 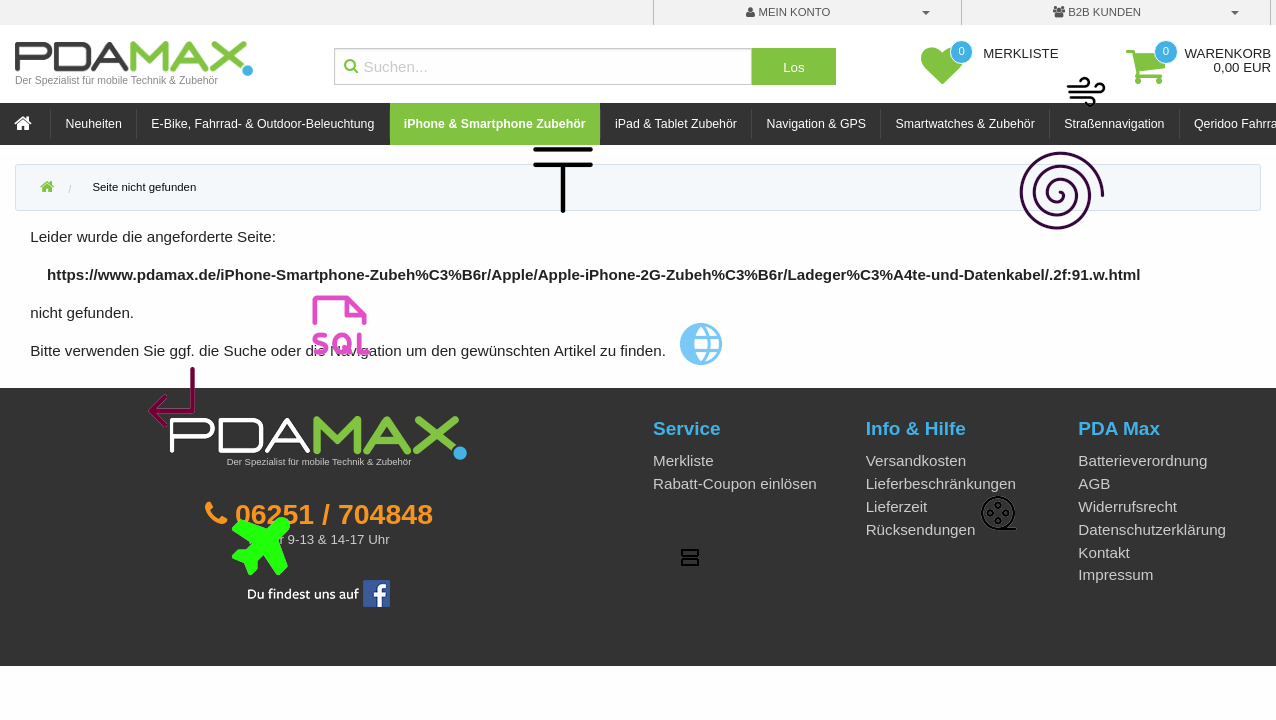 What do you see at coordinates (690, 557) in the screenshot?
I see `view agenda or schedule items` at bounding box center [690, 557].